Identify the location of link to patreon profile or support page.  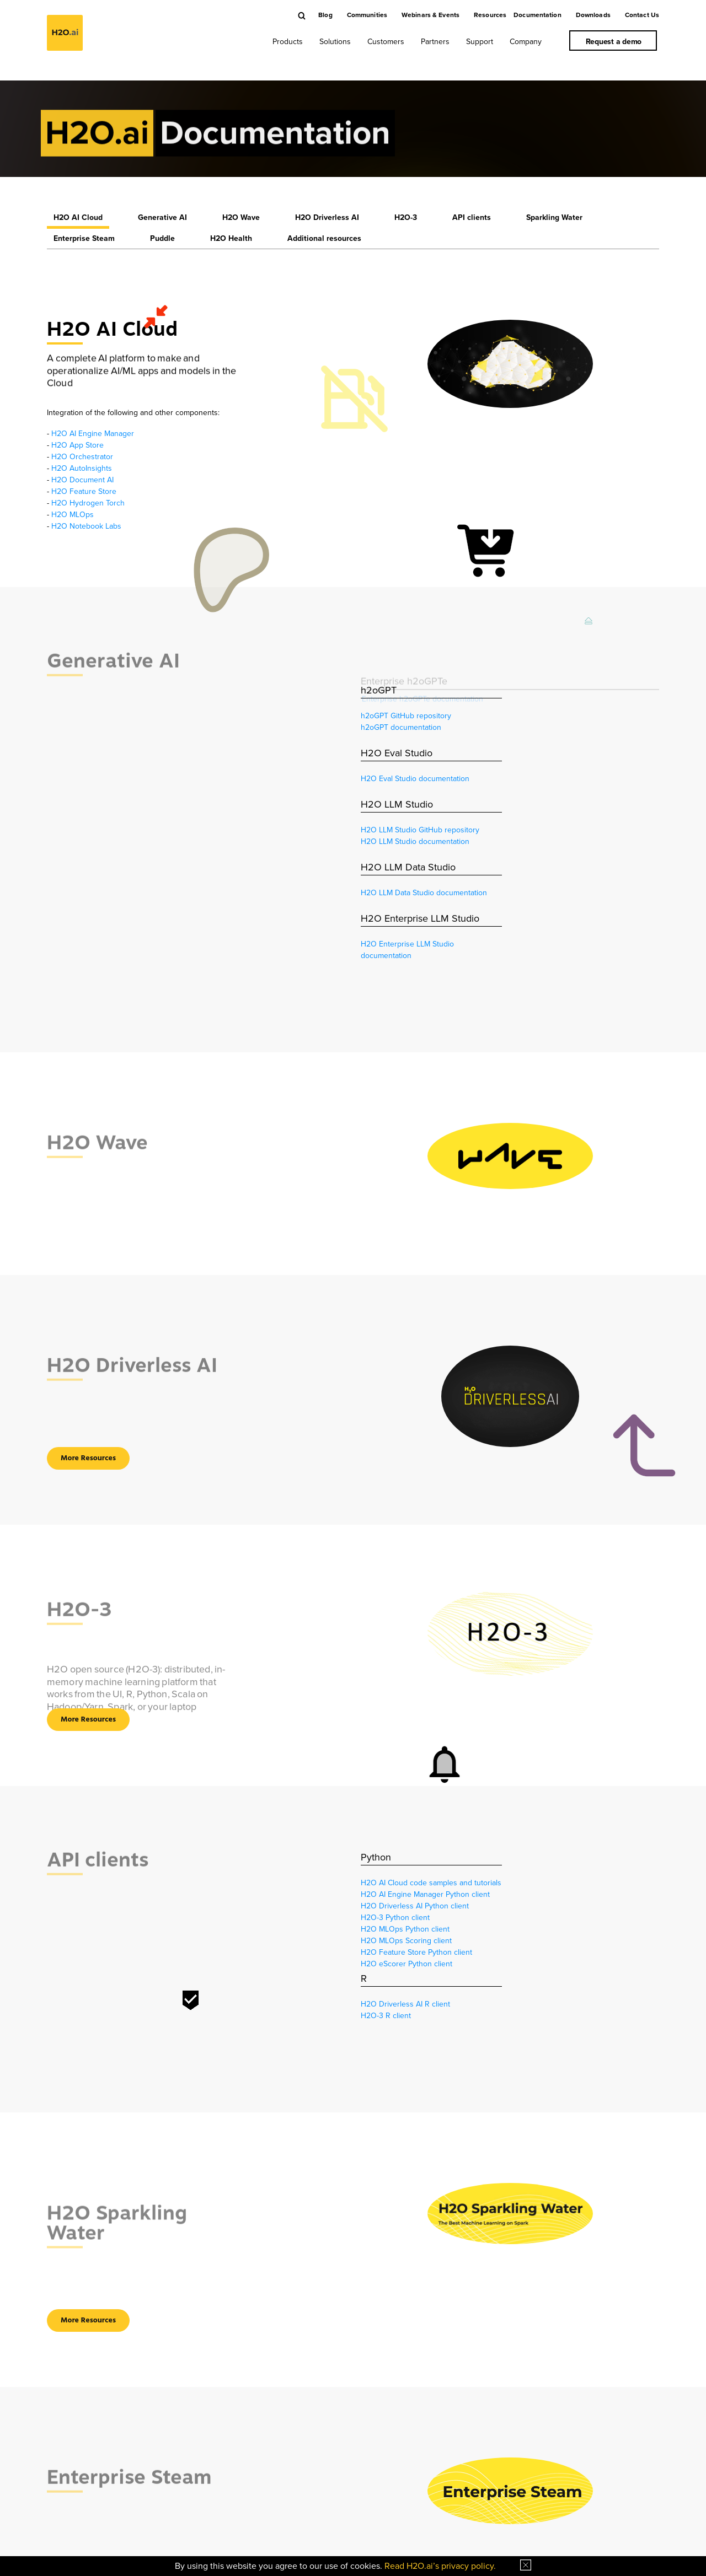
(228, 568).